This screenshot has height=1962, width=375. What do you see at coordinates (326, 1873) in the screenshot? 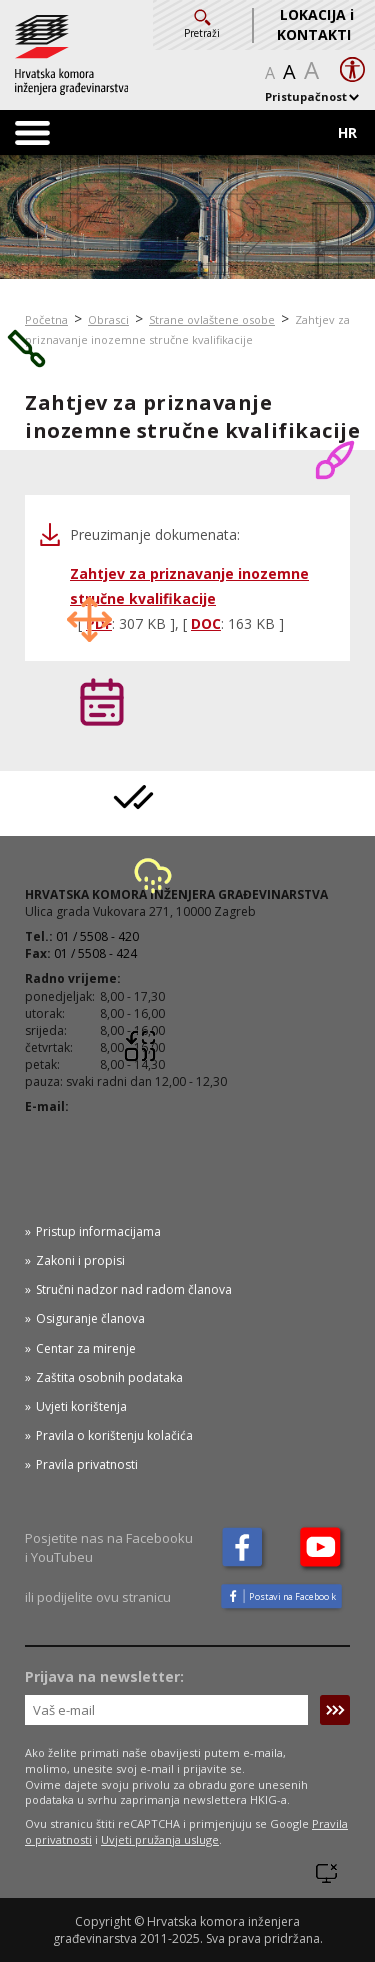
I see `stop sharing your screen` at bounding box center [326, 1873].